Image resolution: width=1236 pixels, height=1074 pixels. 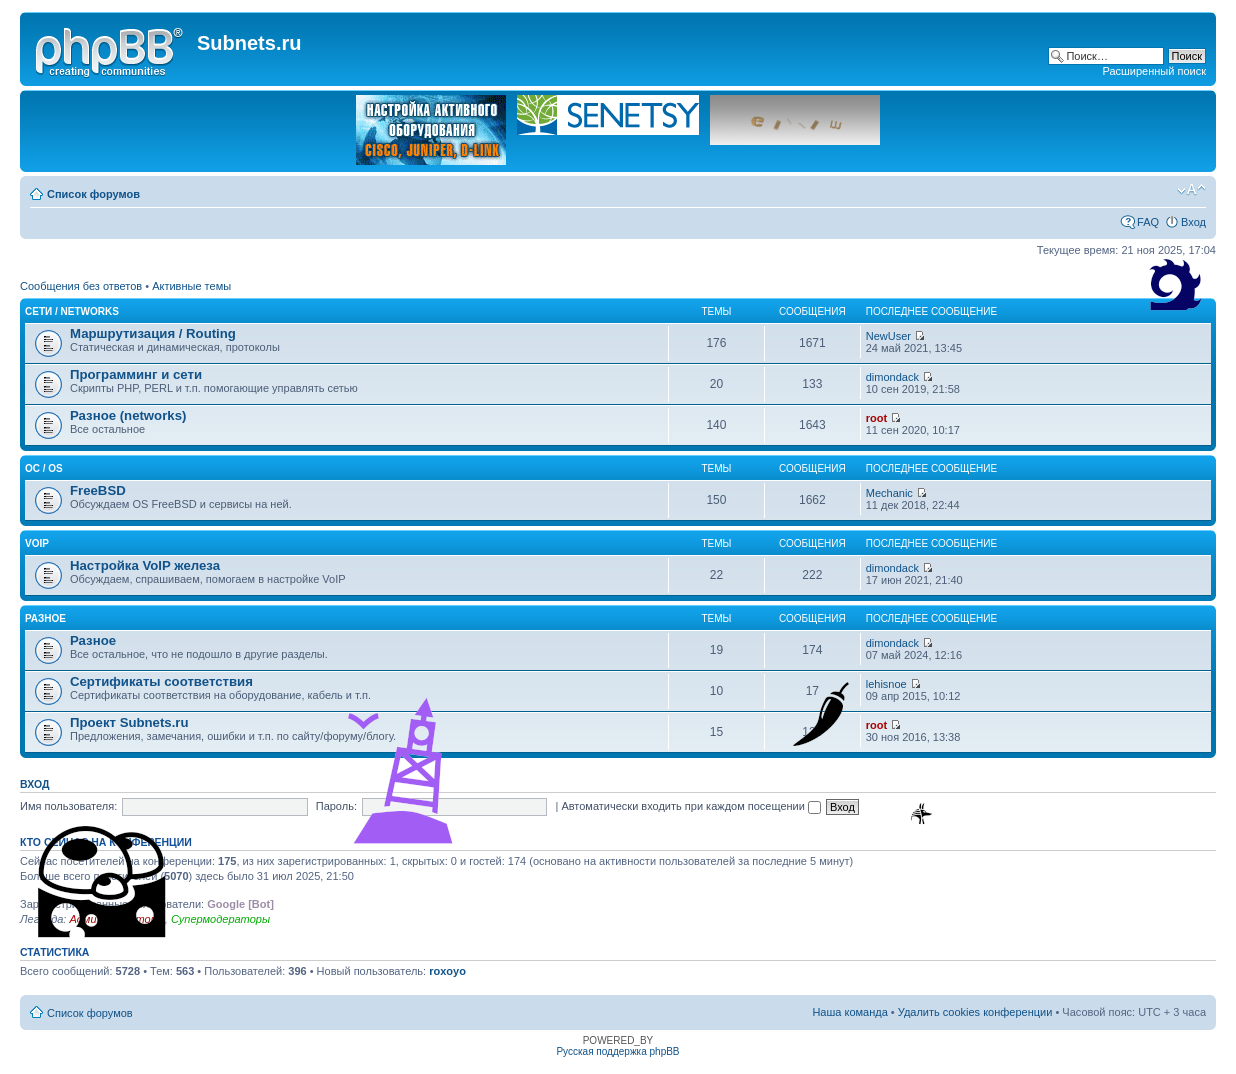 I want to click on indicates spicy or hot content/food item, so click(x=821, y=714).